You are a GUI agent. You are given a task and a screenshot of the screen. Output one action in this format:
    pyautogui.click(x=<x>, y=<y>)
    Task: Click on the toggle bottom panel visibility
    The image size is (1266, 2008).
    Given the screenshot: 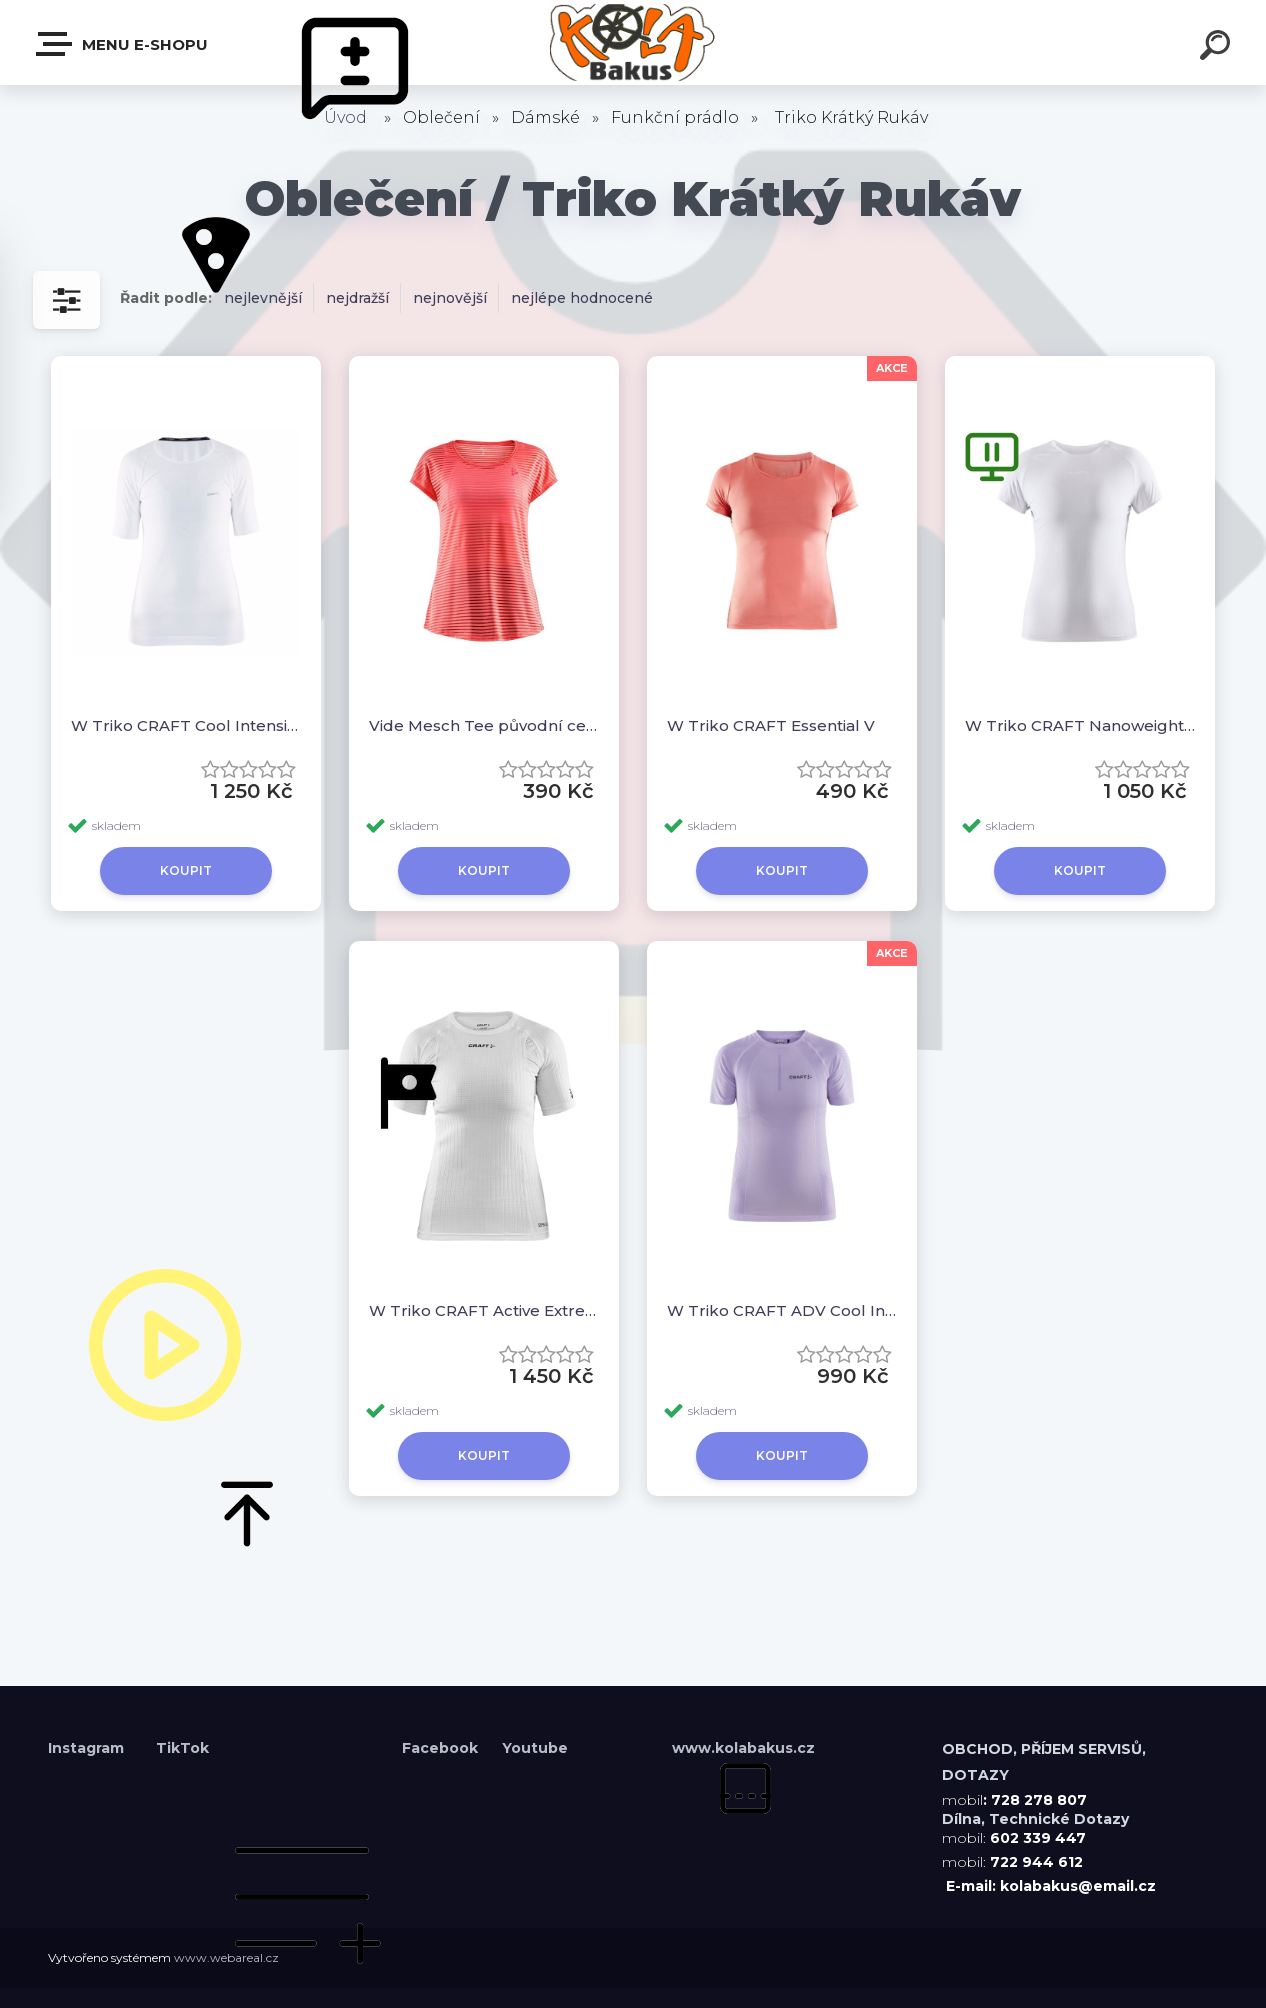 What is the action you would take?
    pyautogui.click(x=745, y=1788)
    